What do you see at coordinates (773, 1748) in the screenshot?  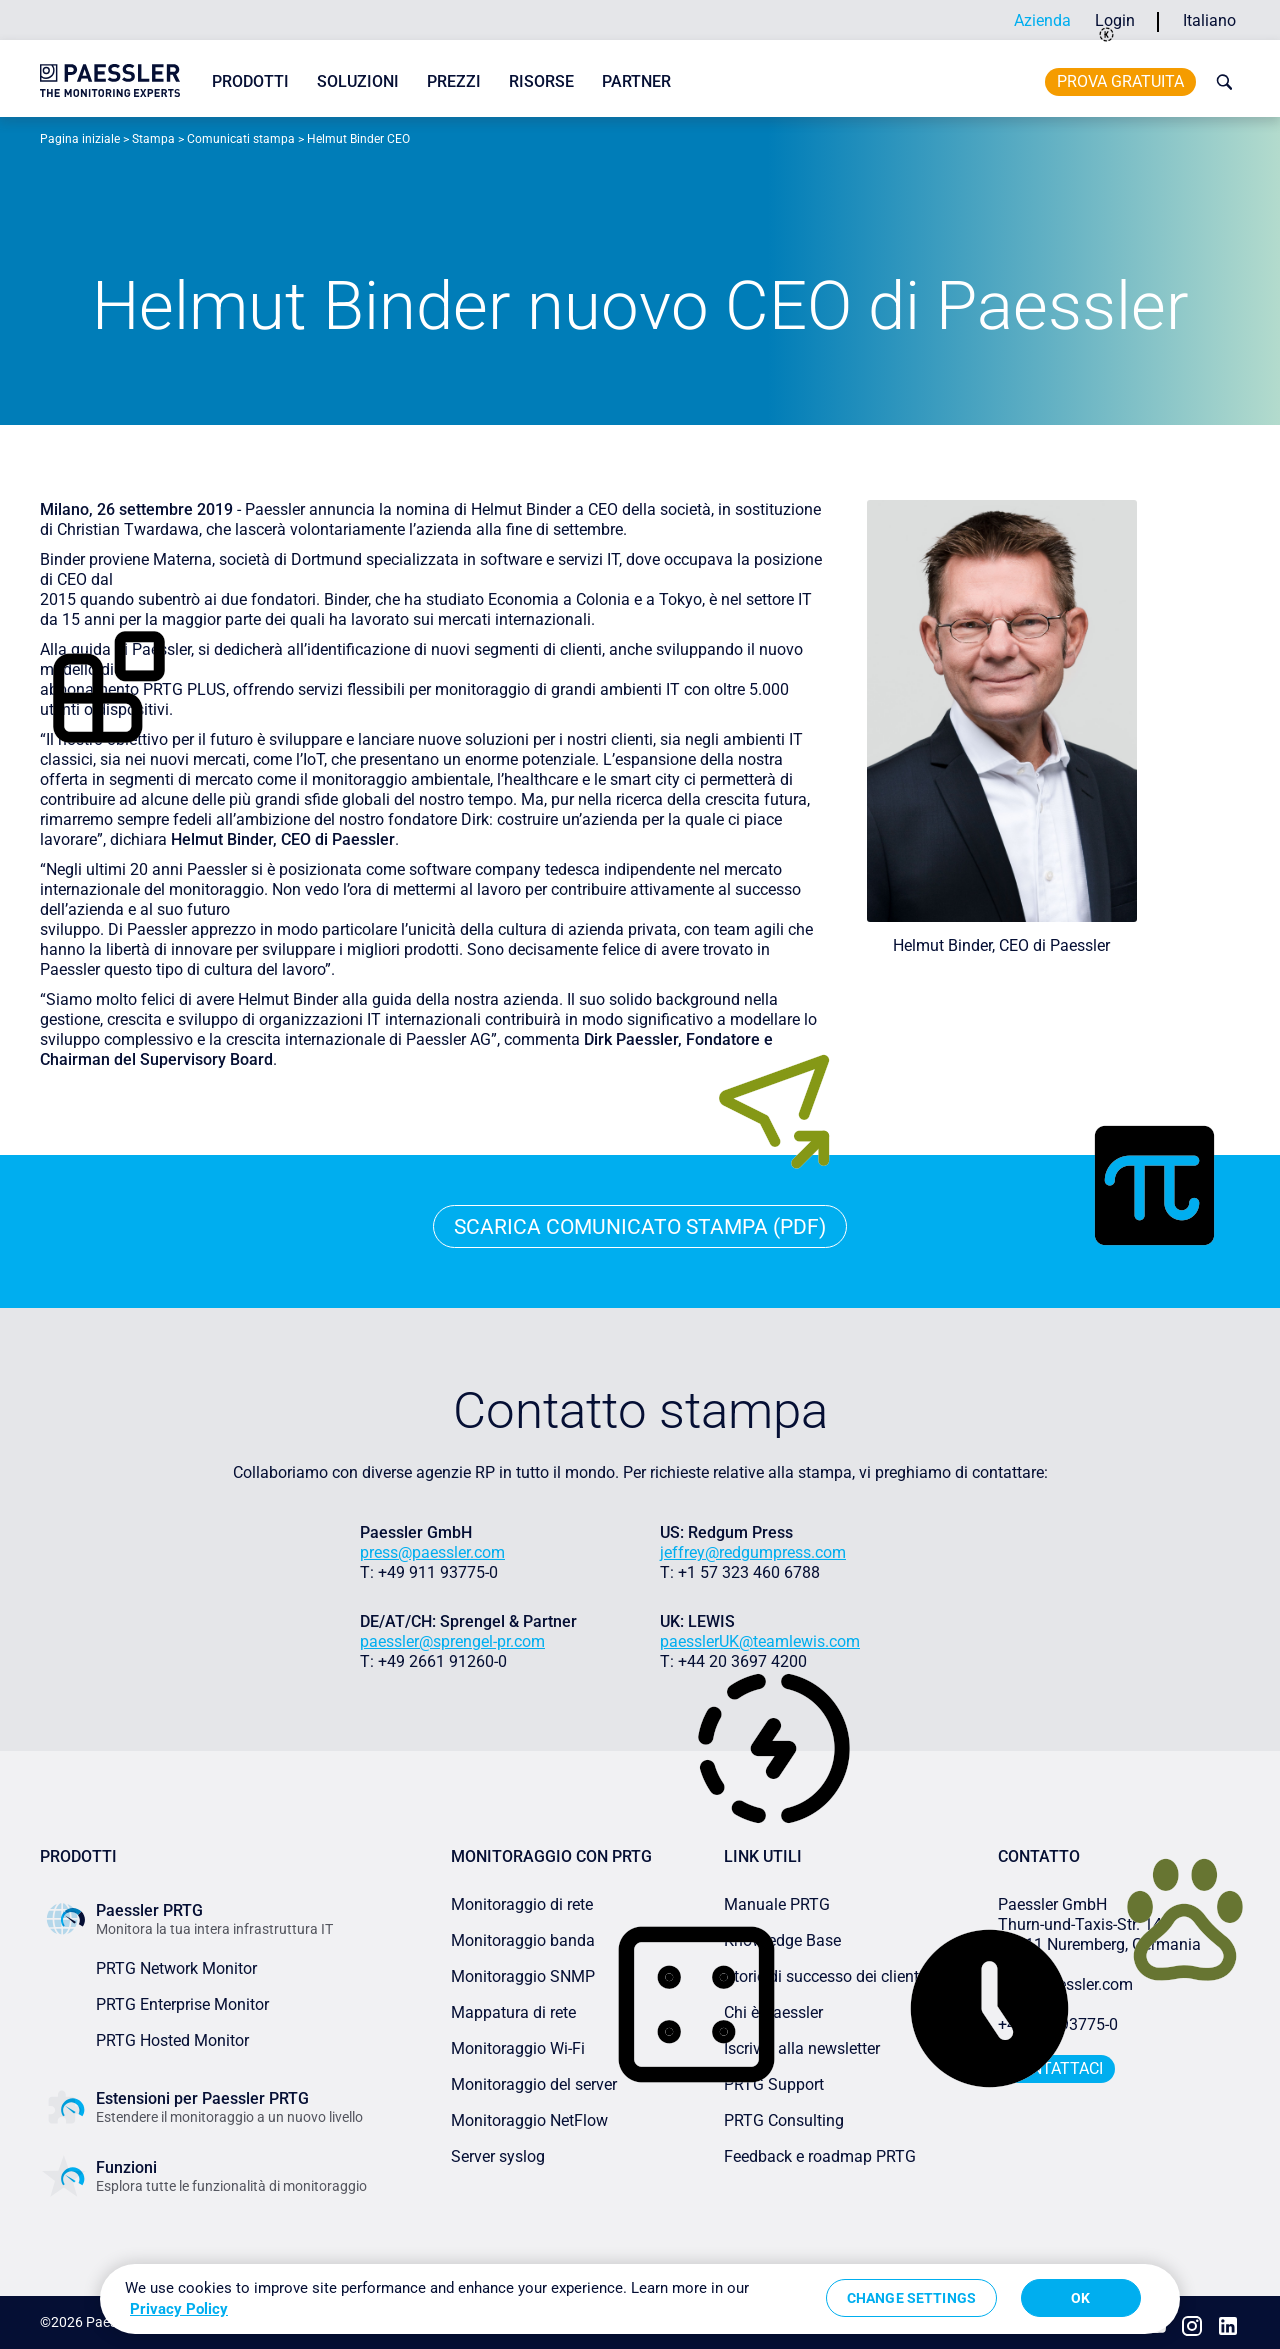 I see `charging in progress` at bounding box center [773, 1748].